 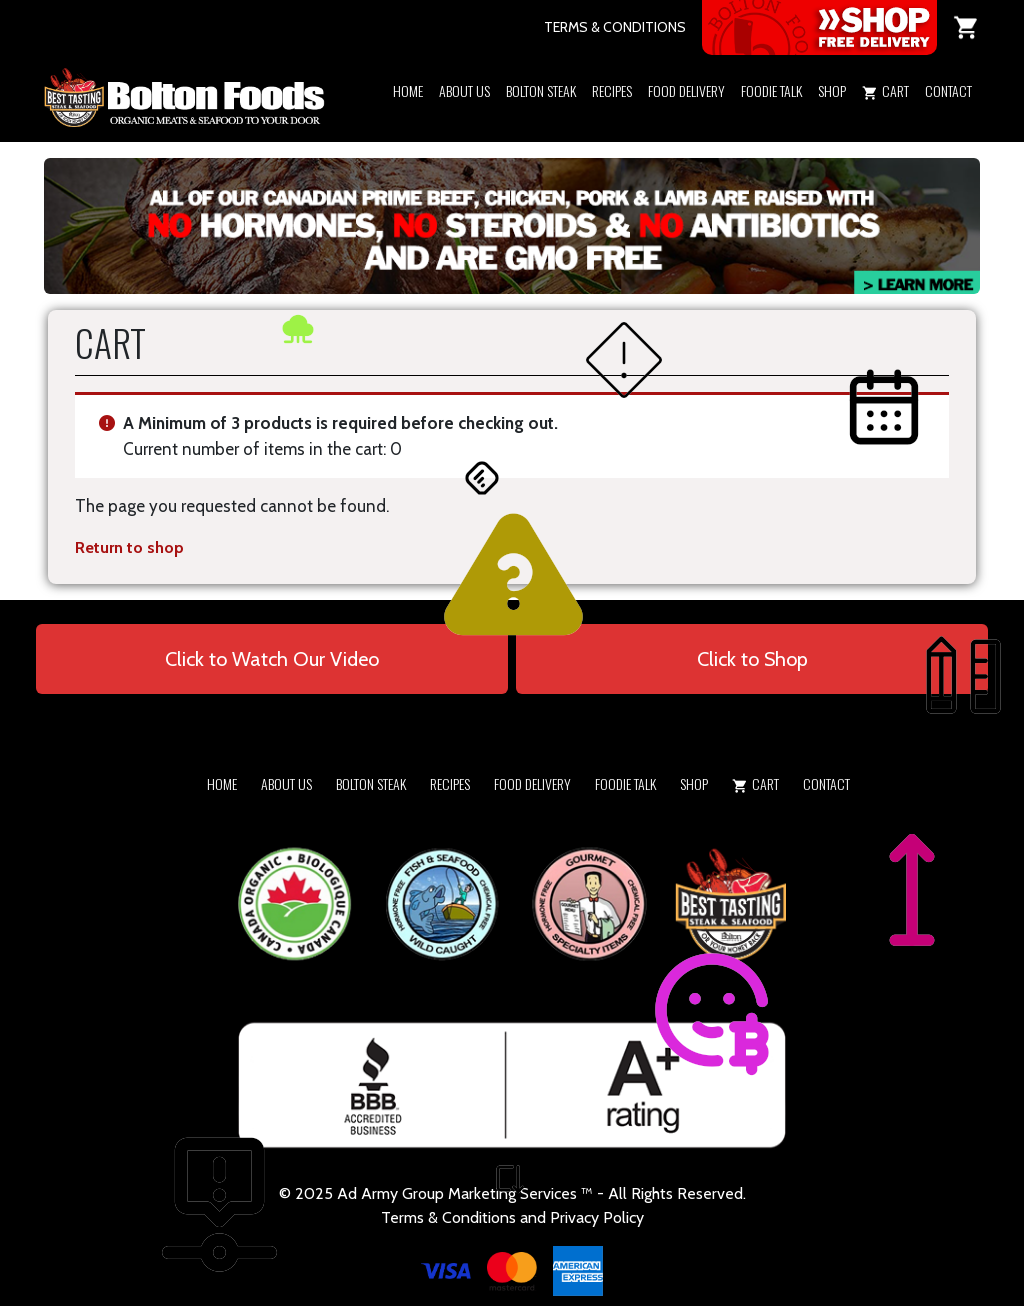 What do you see at coordinates (298, 329) in the screenshot?
I see `access cloud computing services` at bounding box center [298, 329].